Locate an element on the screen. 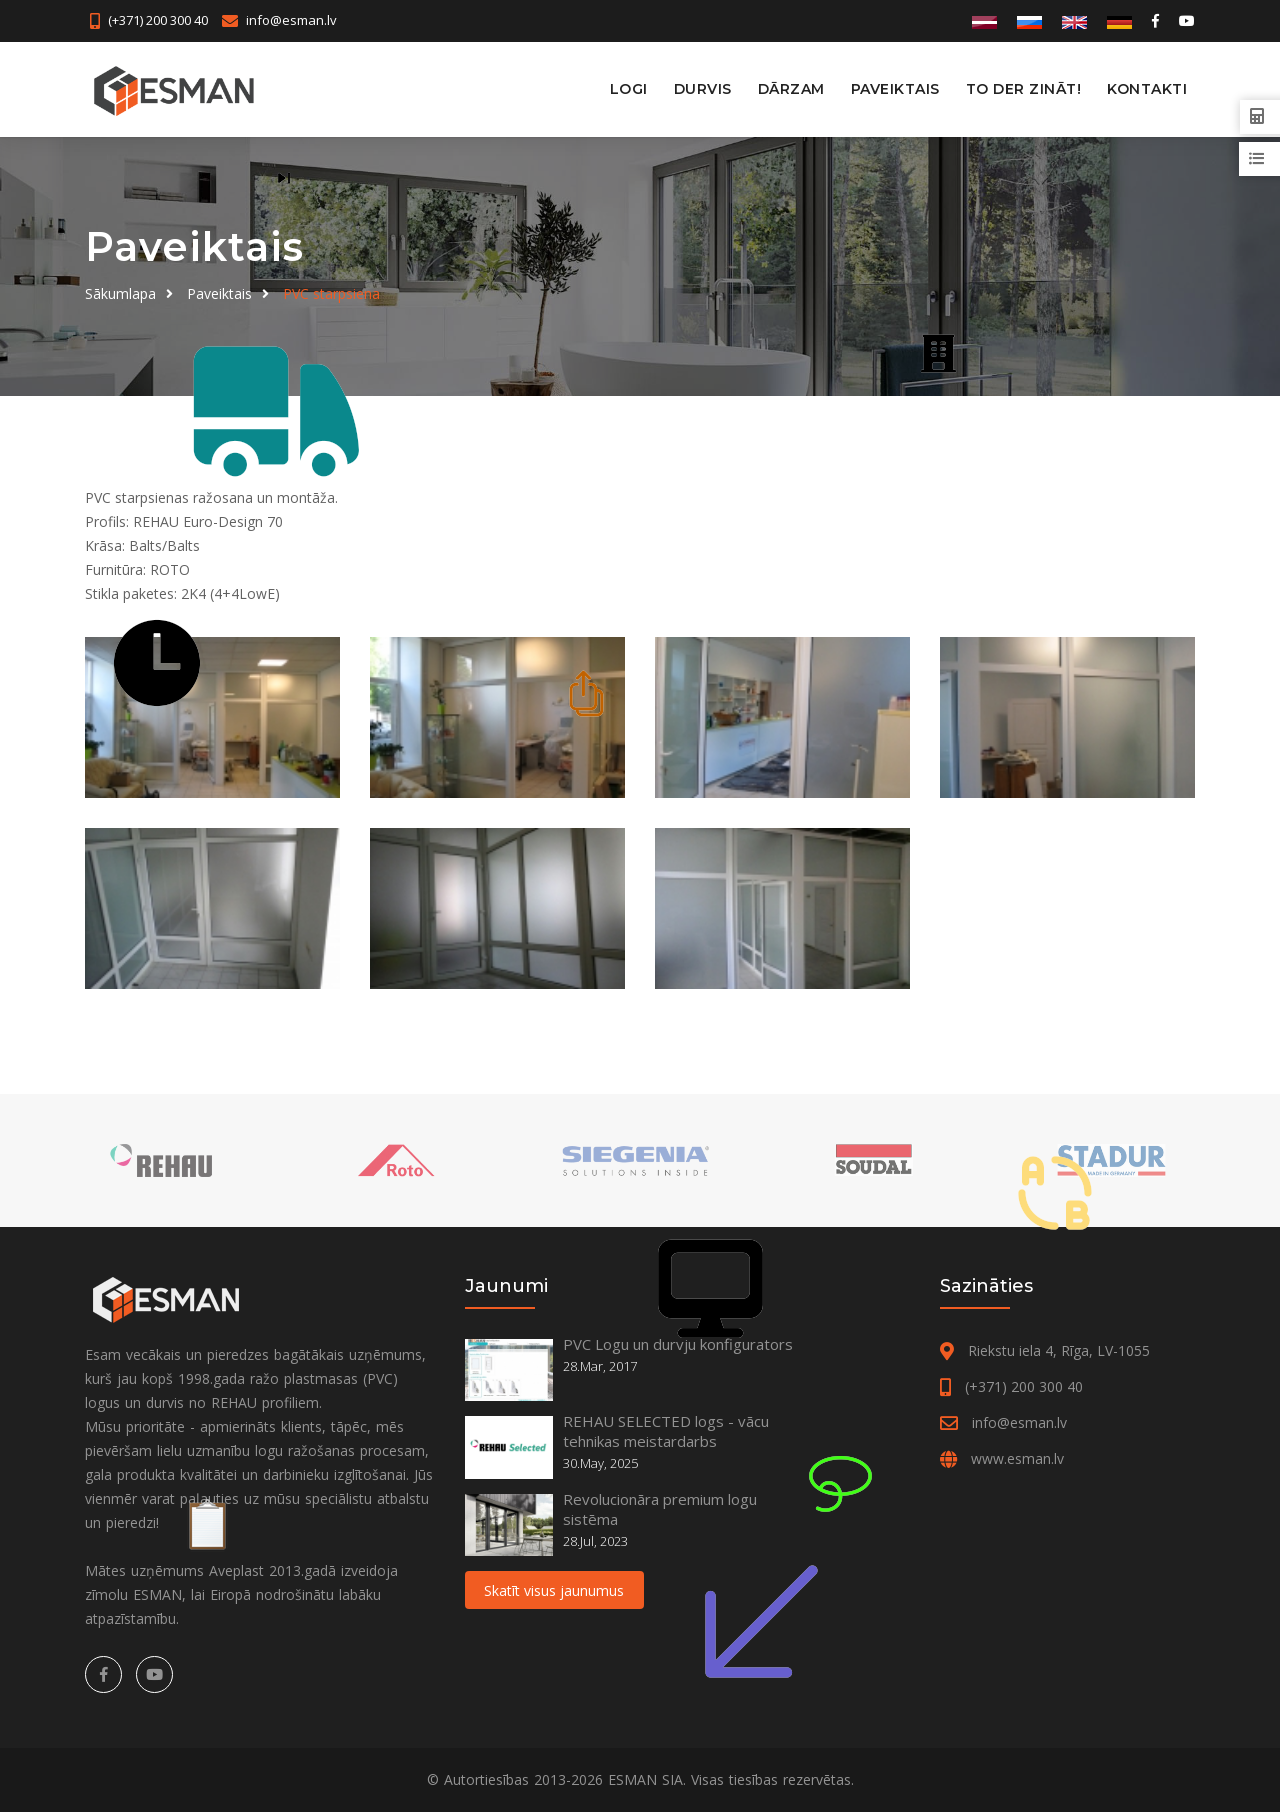 The image size is (1280, 1813). share or export multiple items is located at coordinates (586, 693).